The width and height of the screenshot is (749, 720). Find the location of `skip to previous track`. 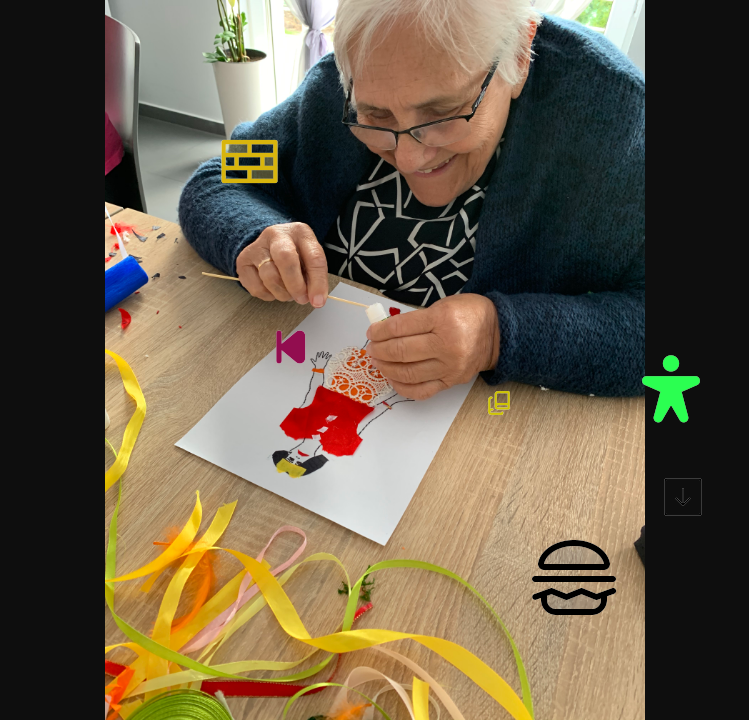

skip to previous track is located at coordinates (290, 347).